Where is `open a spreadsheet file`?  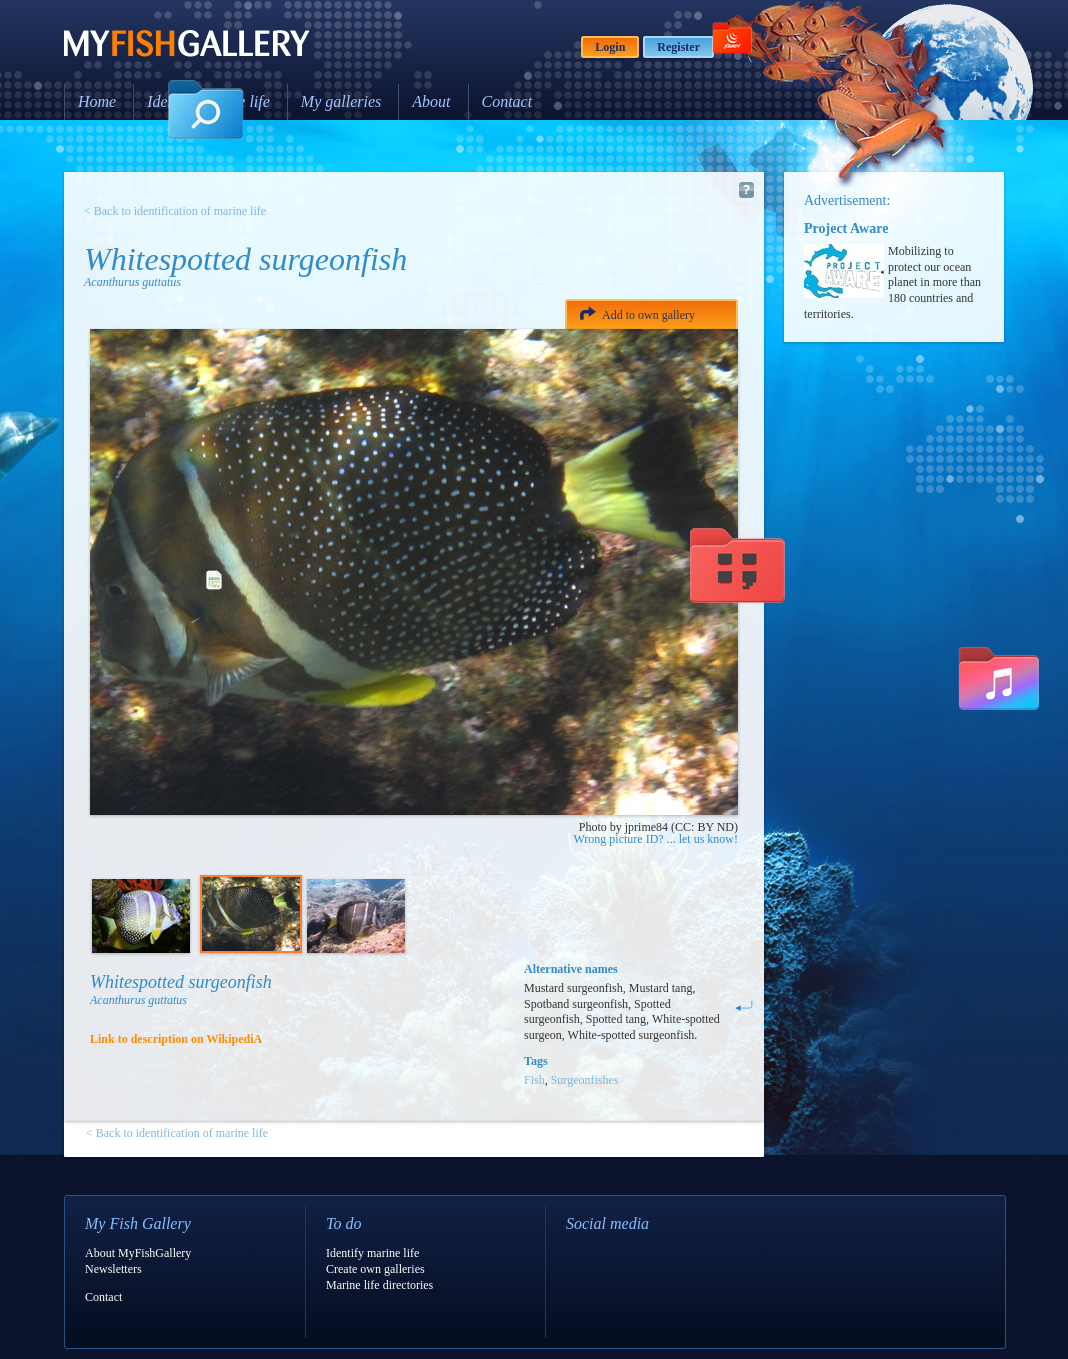 open a spreadsheet file is located at coordinates (214, 580).